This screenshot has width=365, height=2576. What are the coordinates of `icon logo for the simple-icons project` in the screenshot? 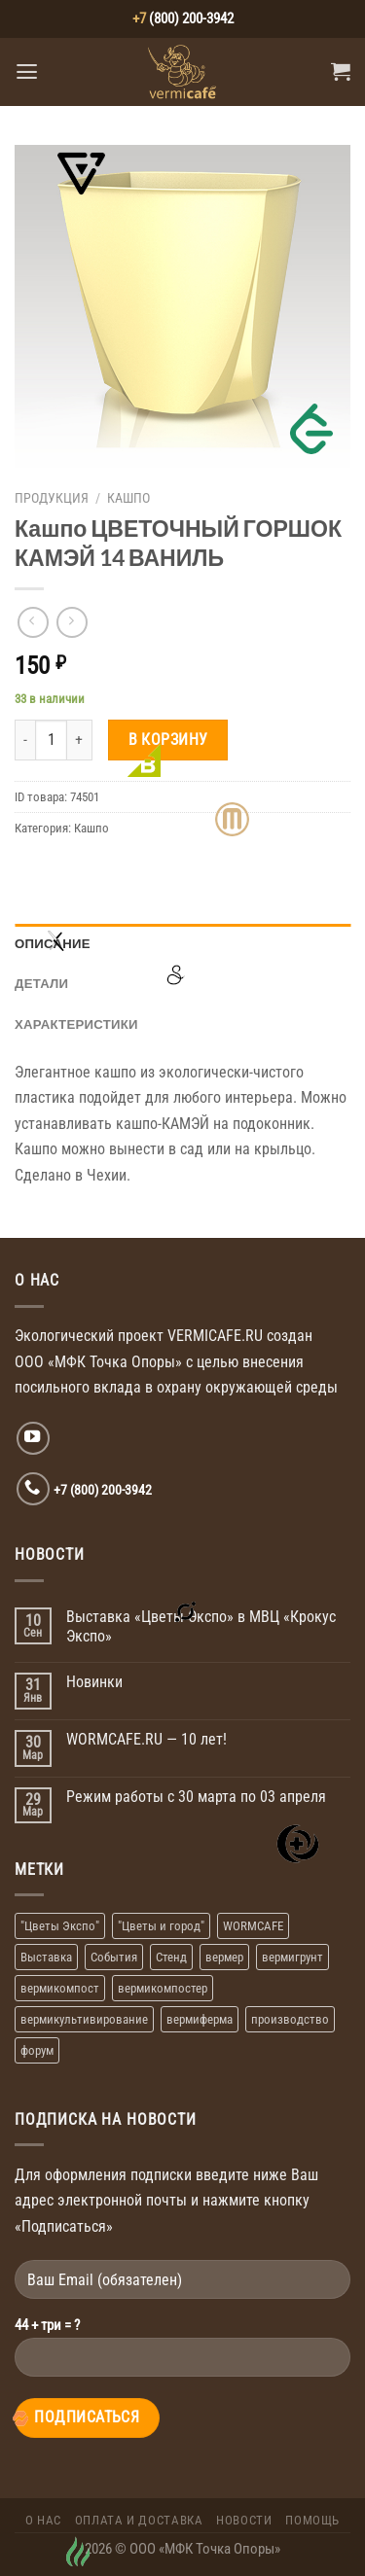 It's located at (185, 1611).